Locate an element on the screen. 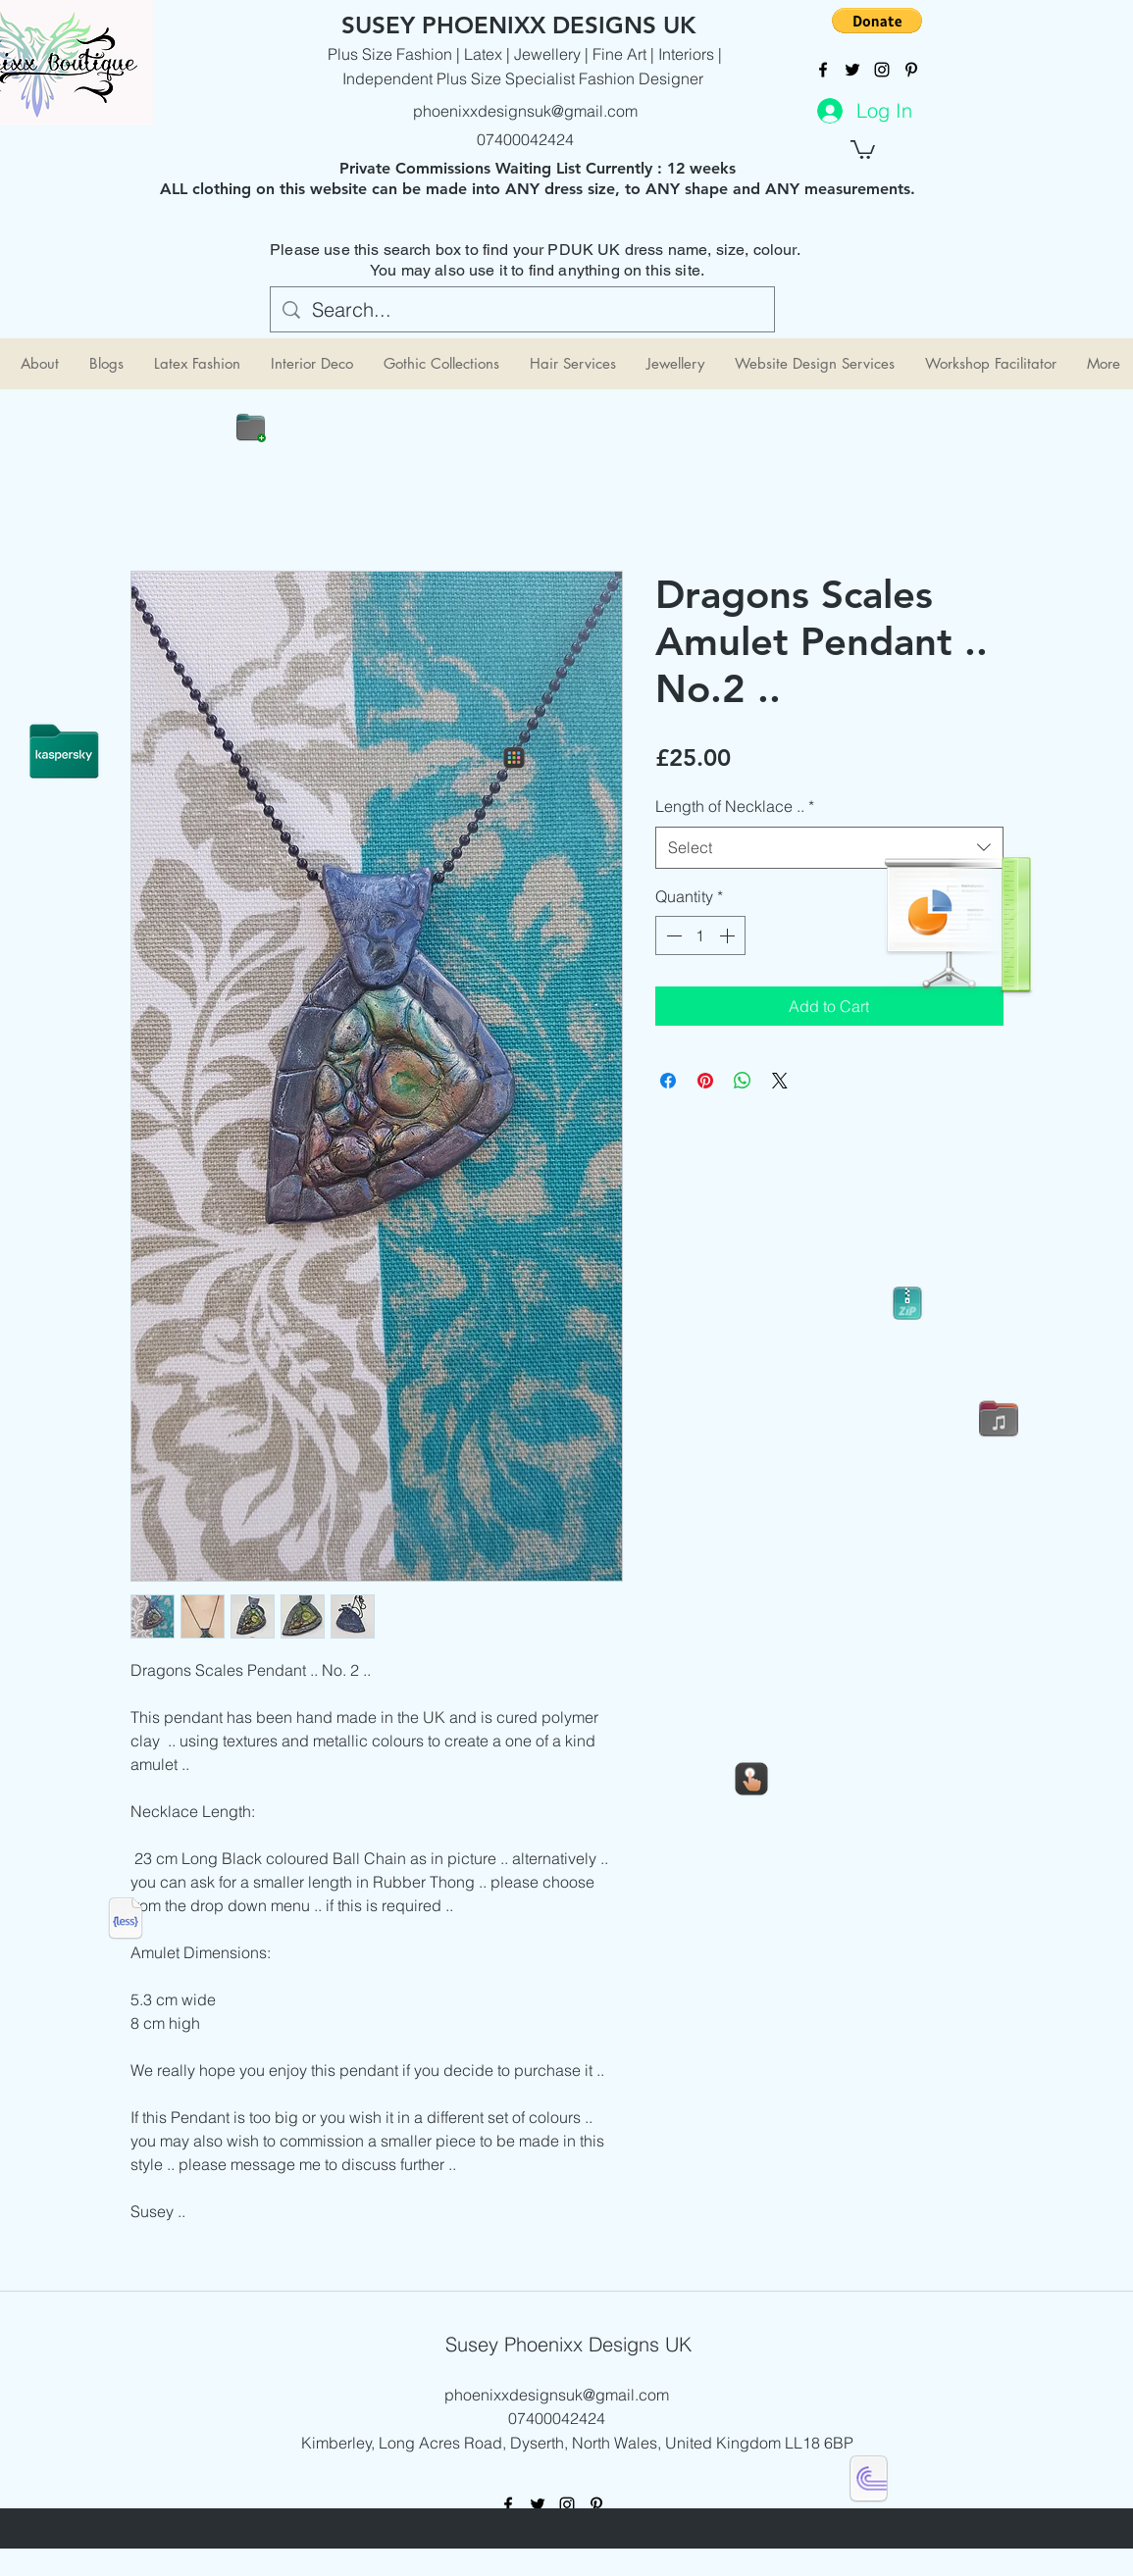 This screenshot has width=1133, height=2576. indicates a bittorrent torrent file is located at coordinates (868, 2478).